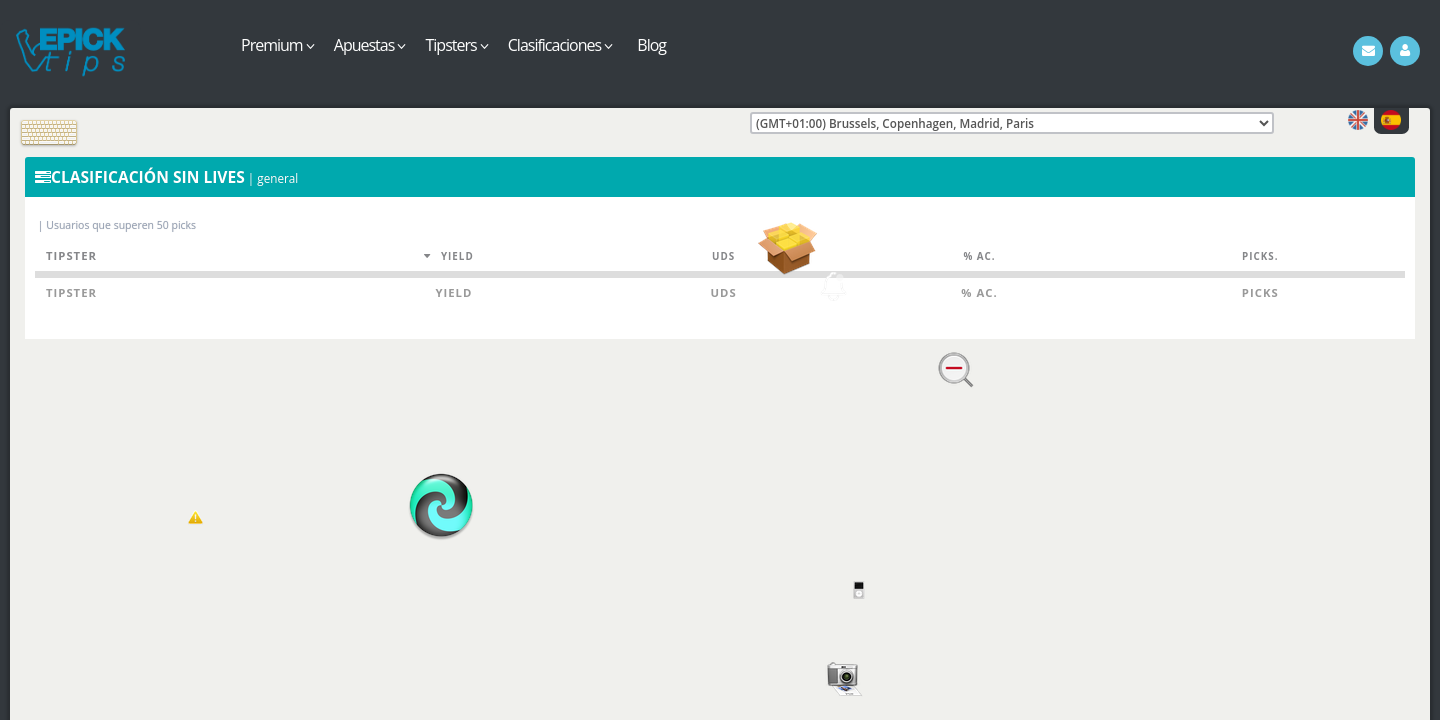 This screenshot has width=1440, height=720. What do you see at coordinates (859, 590) in the screenshot?
I see `access ipod classic device settings` at bounding box center [859, 590].